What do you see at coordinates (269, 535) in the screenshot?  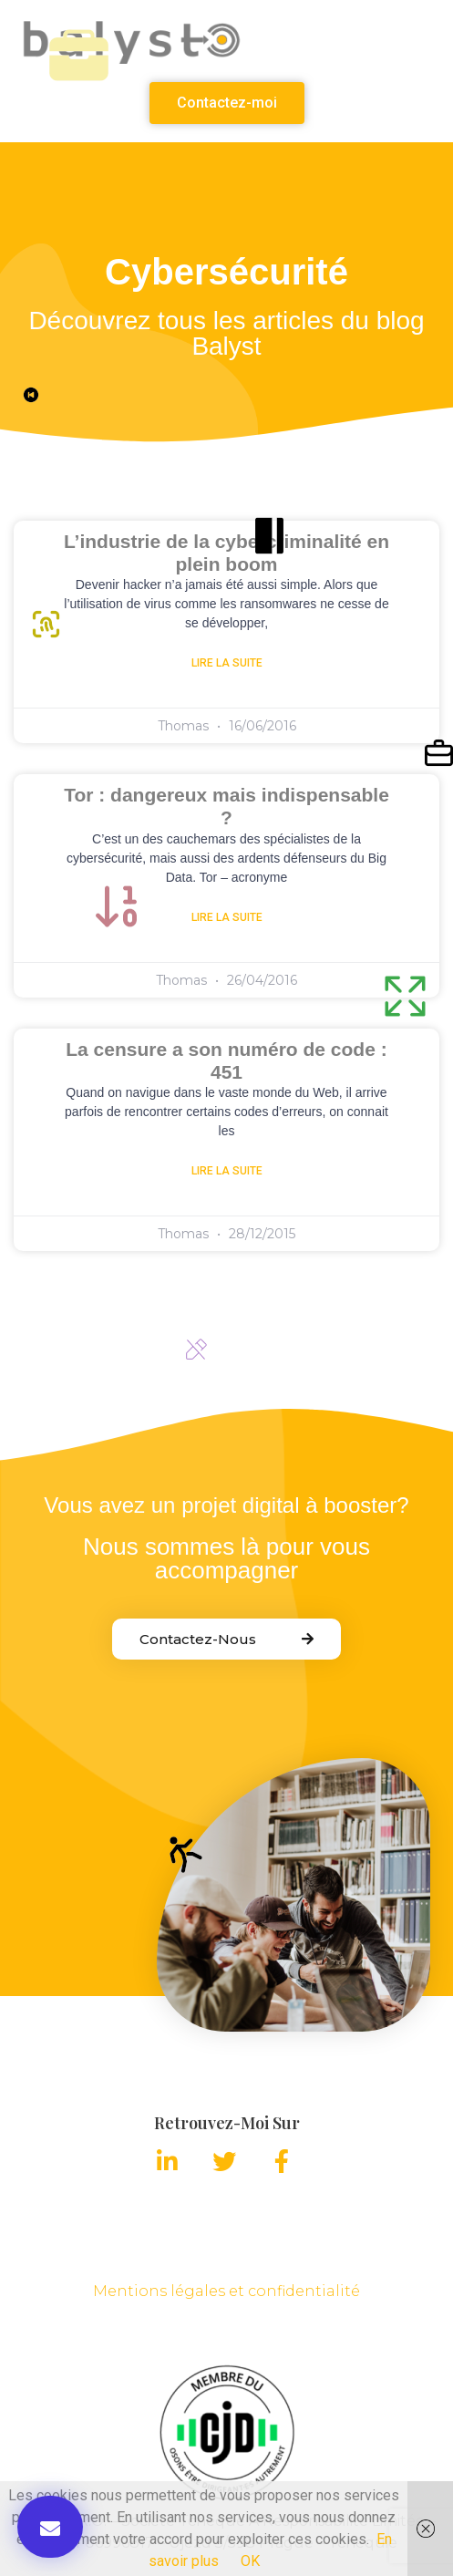 I see `open your journal or diary` at bounding box center [269, 535].